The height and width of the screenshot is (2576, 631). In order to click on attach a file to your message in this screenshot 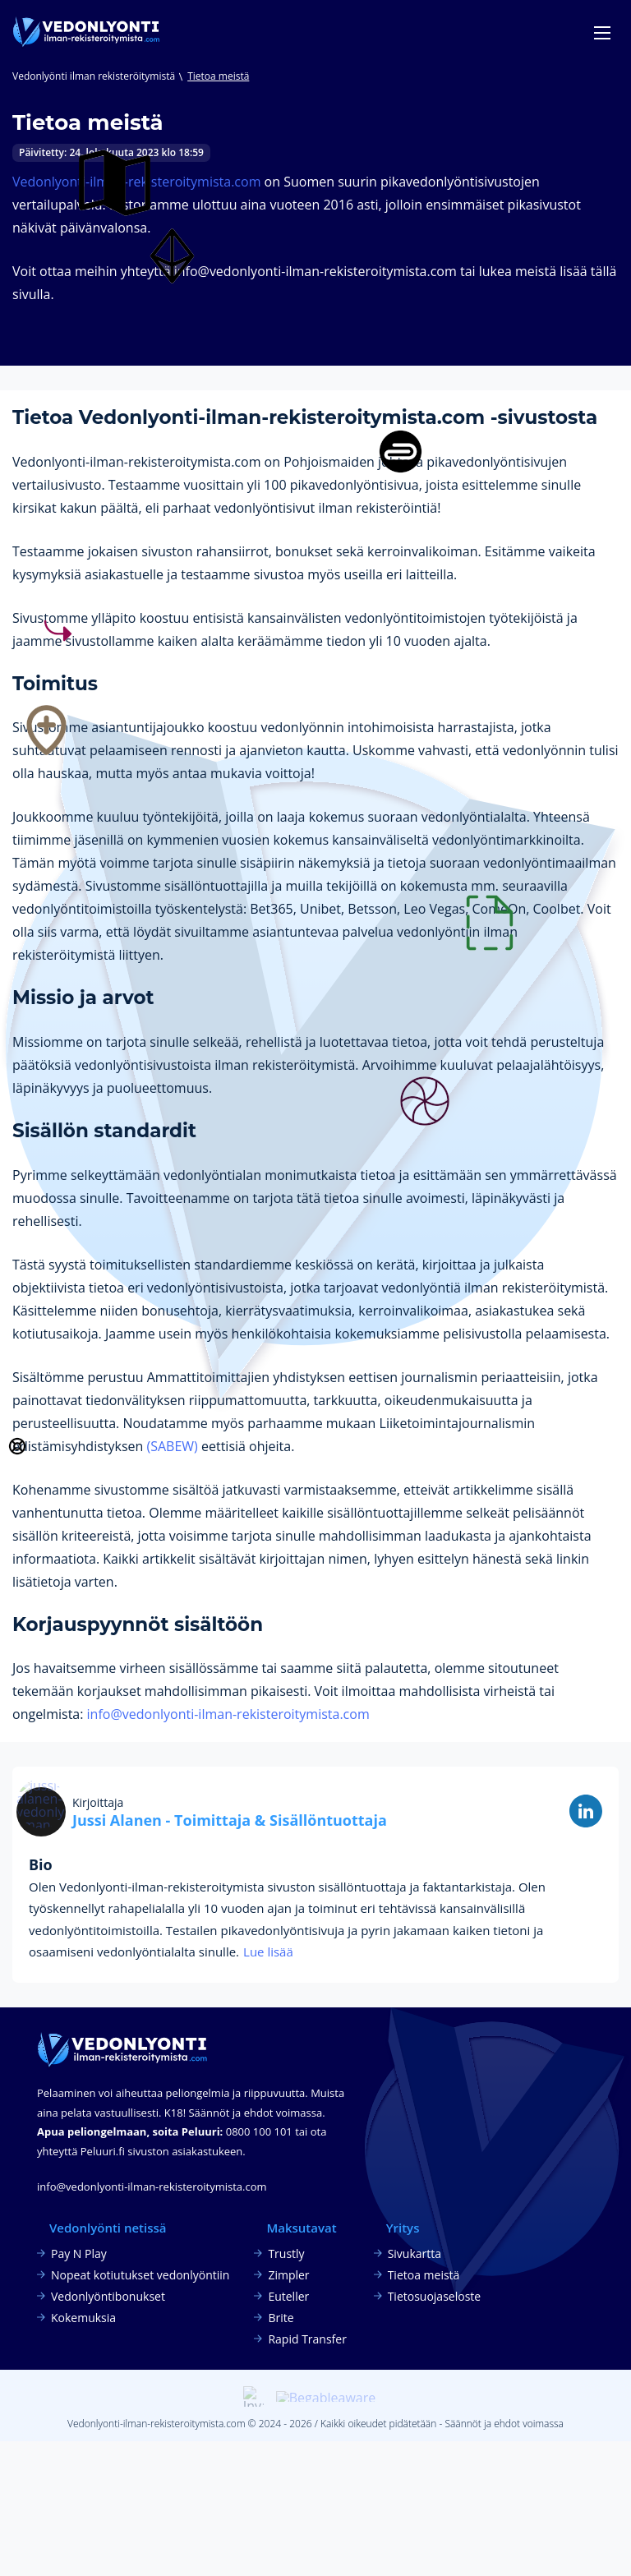, I will do `click(400, 451)`.